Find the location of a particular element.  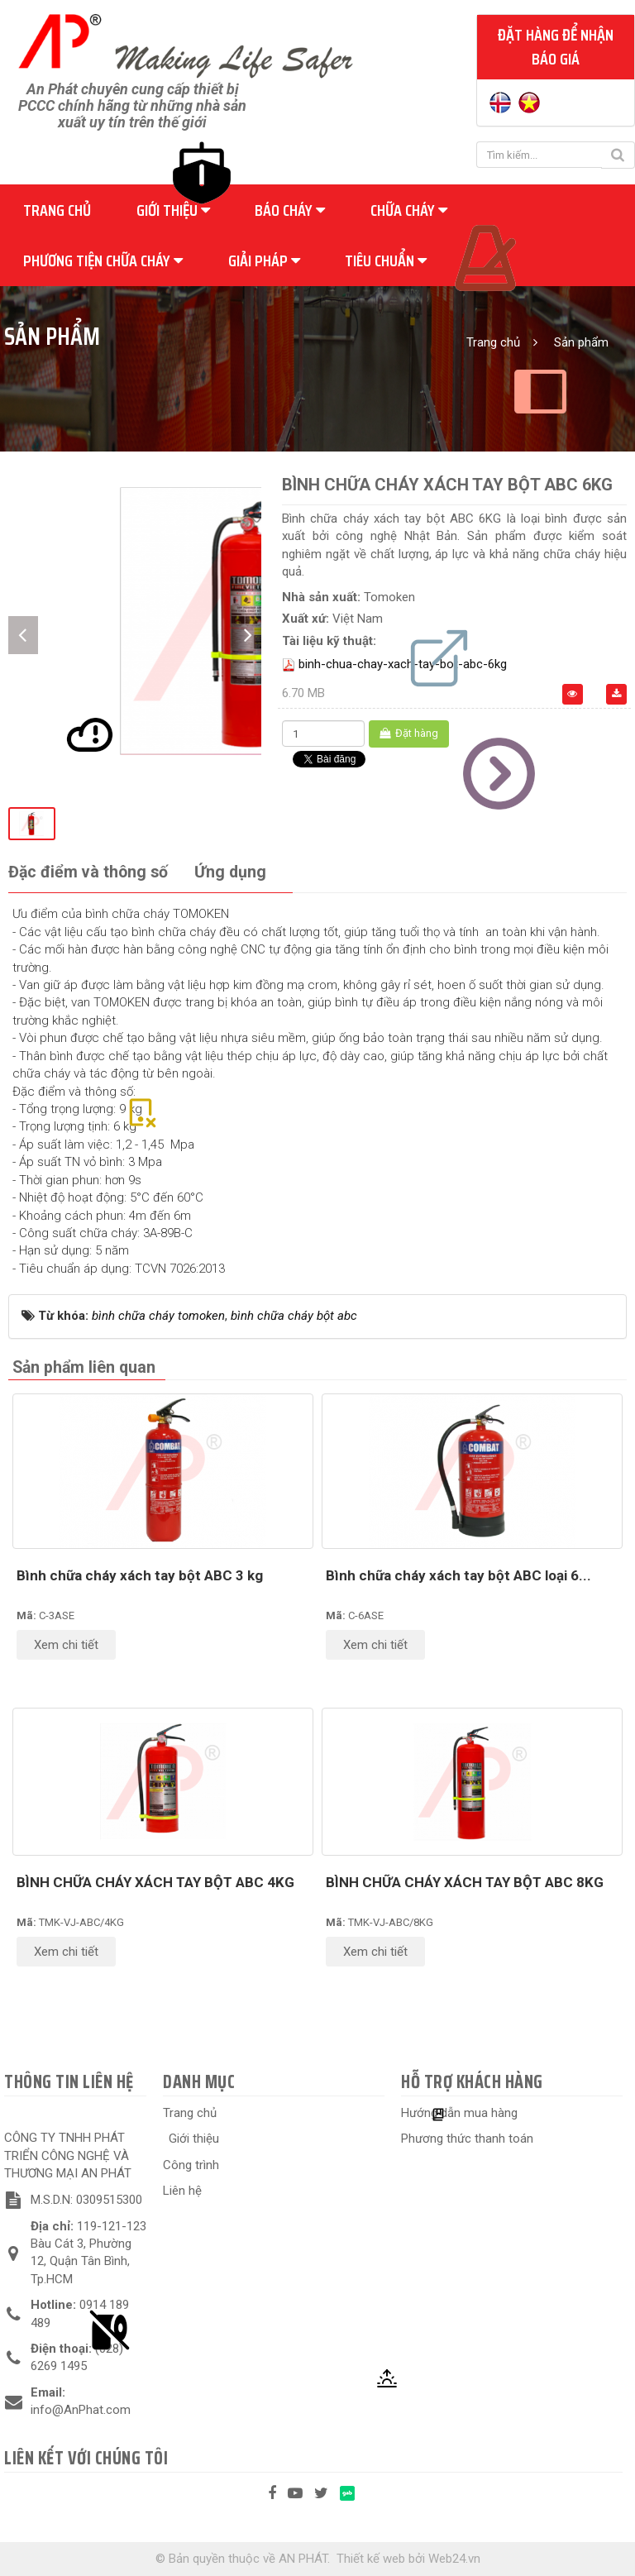

adjust tempo or timing settings is located at coordinates (485, 258).